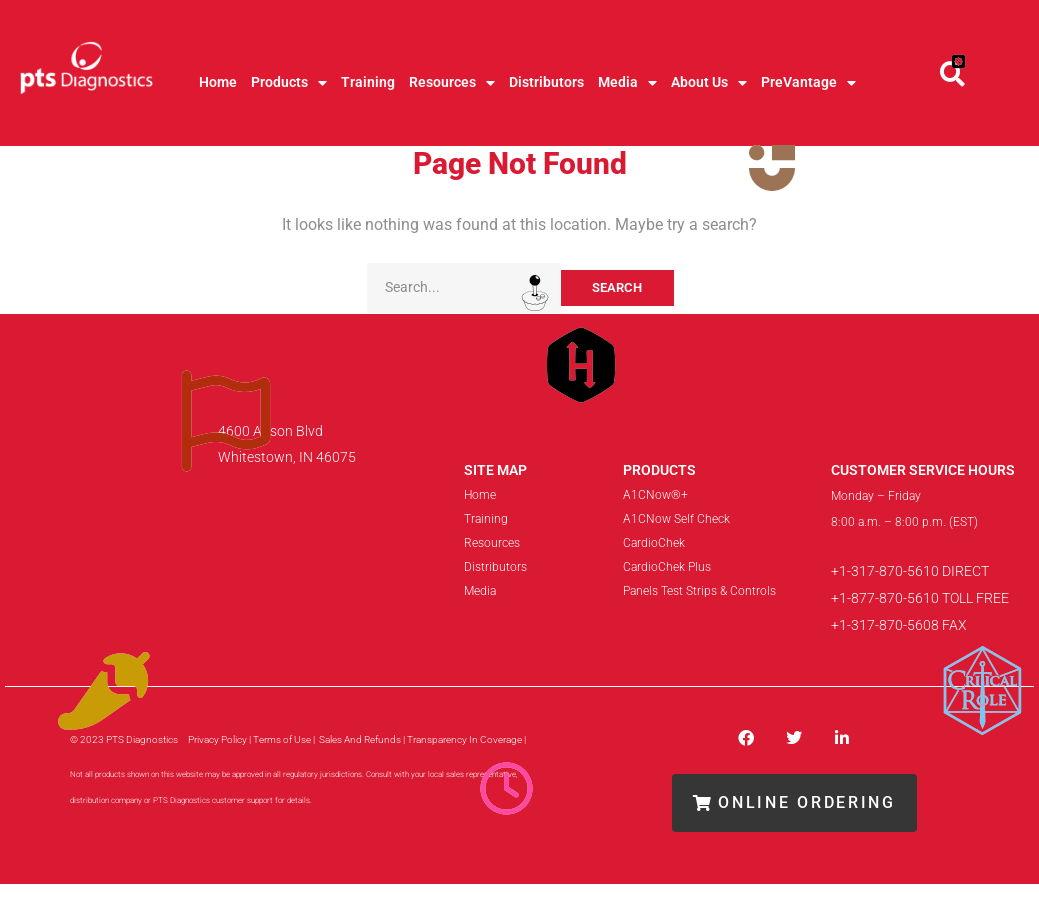 This screenshot has height=897, width=1039. Describe the element at coordinates (581, 365) in the screenshot. I see `hackerrank logo` at that location.